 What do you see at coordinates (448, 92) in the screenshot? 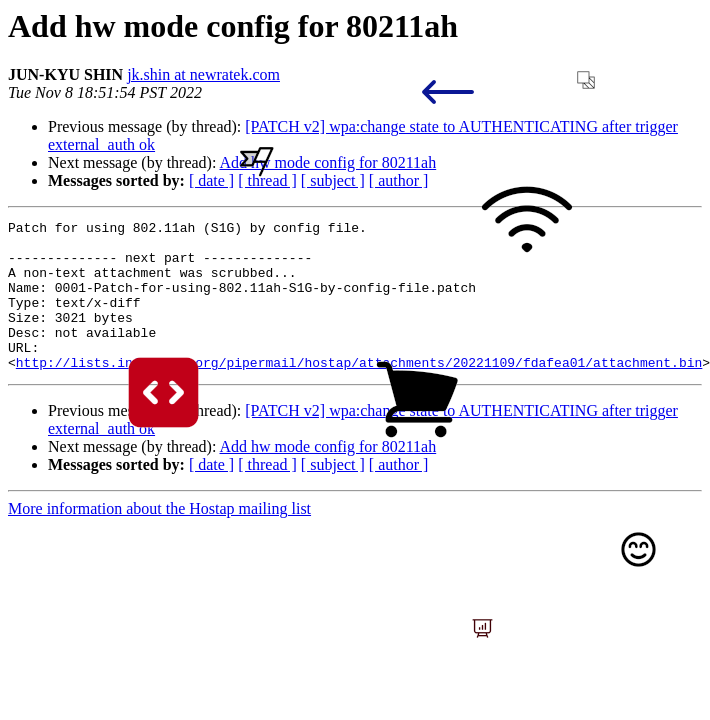
I see `go back to the previous screen` at bounding box center [448, 92].